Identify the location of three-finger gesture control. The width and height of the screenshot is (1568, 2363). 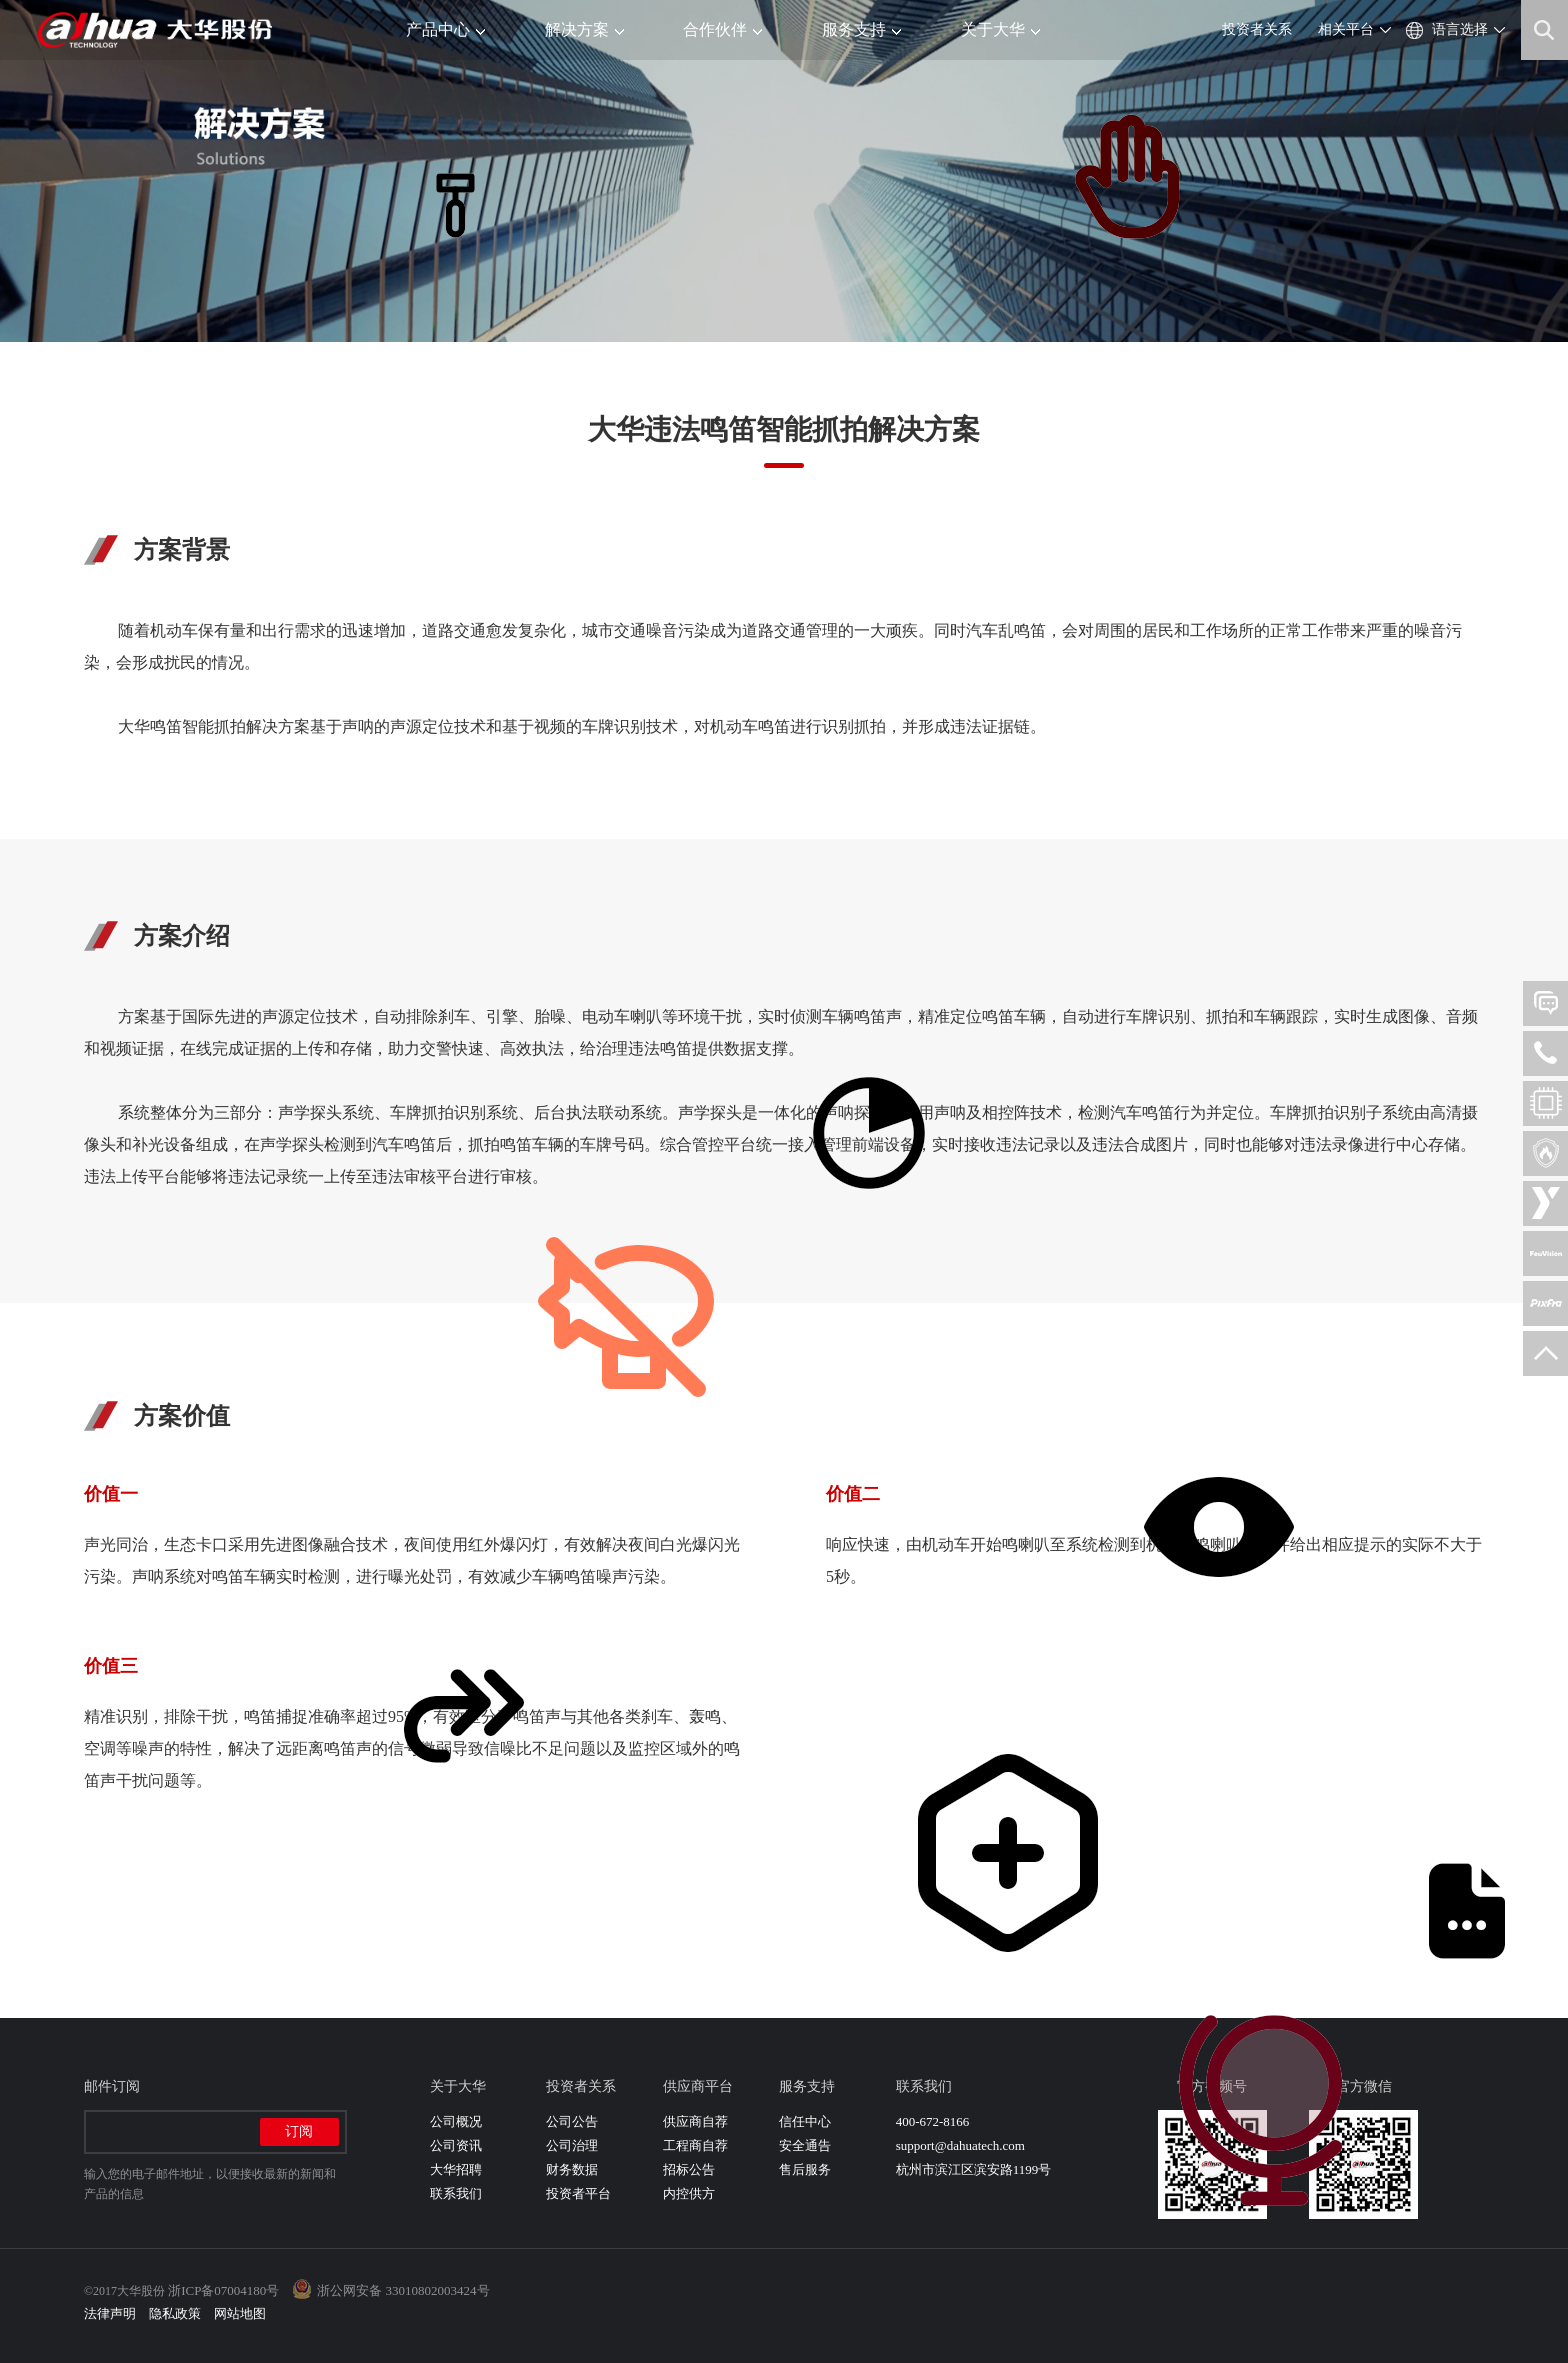
(1128, 176).